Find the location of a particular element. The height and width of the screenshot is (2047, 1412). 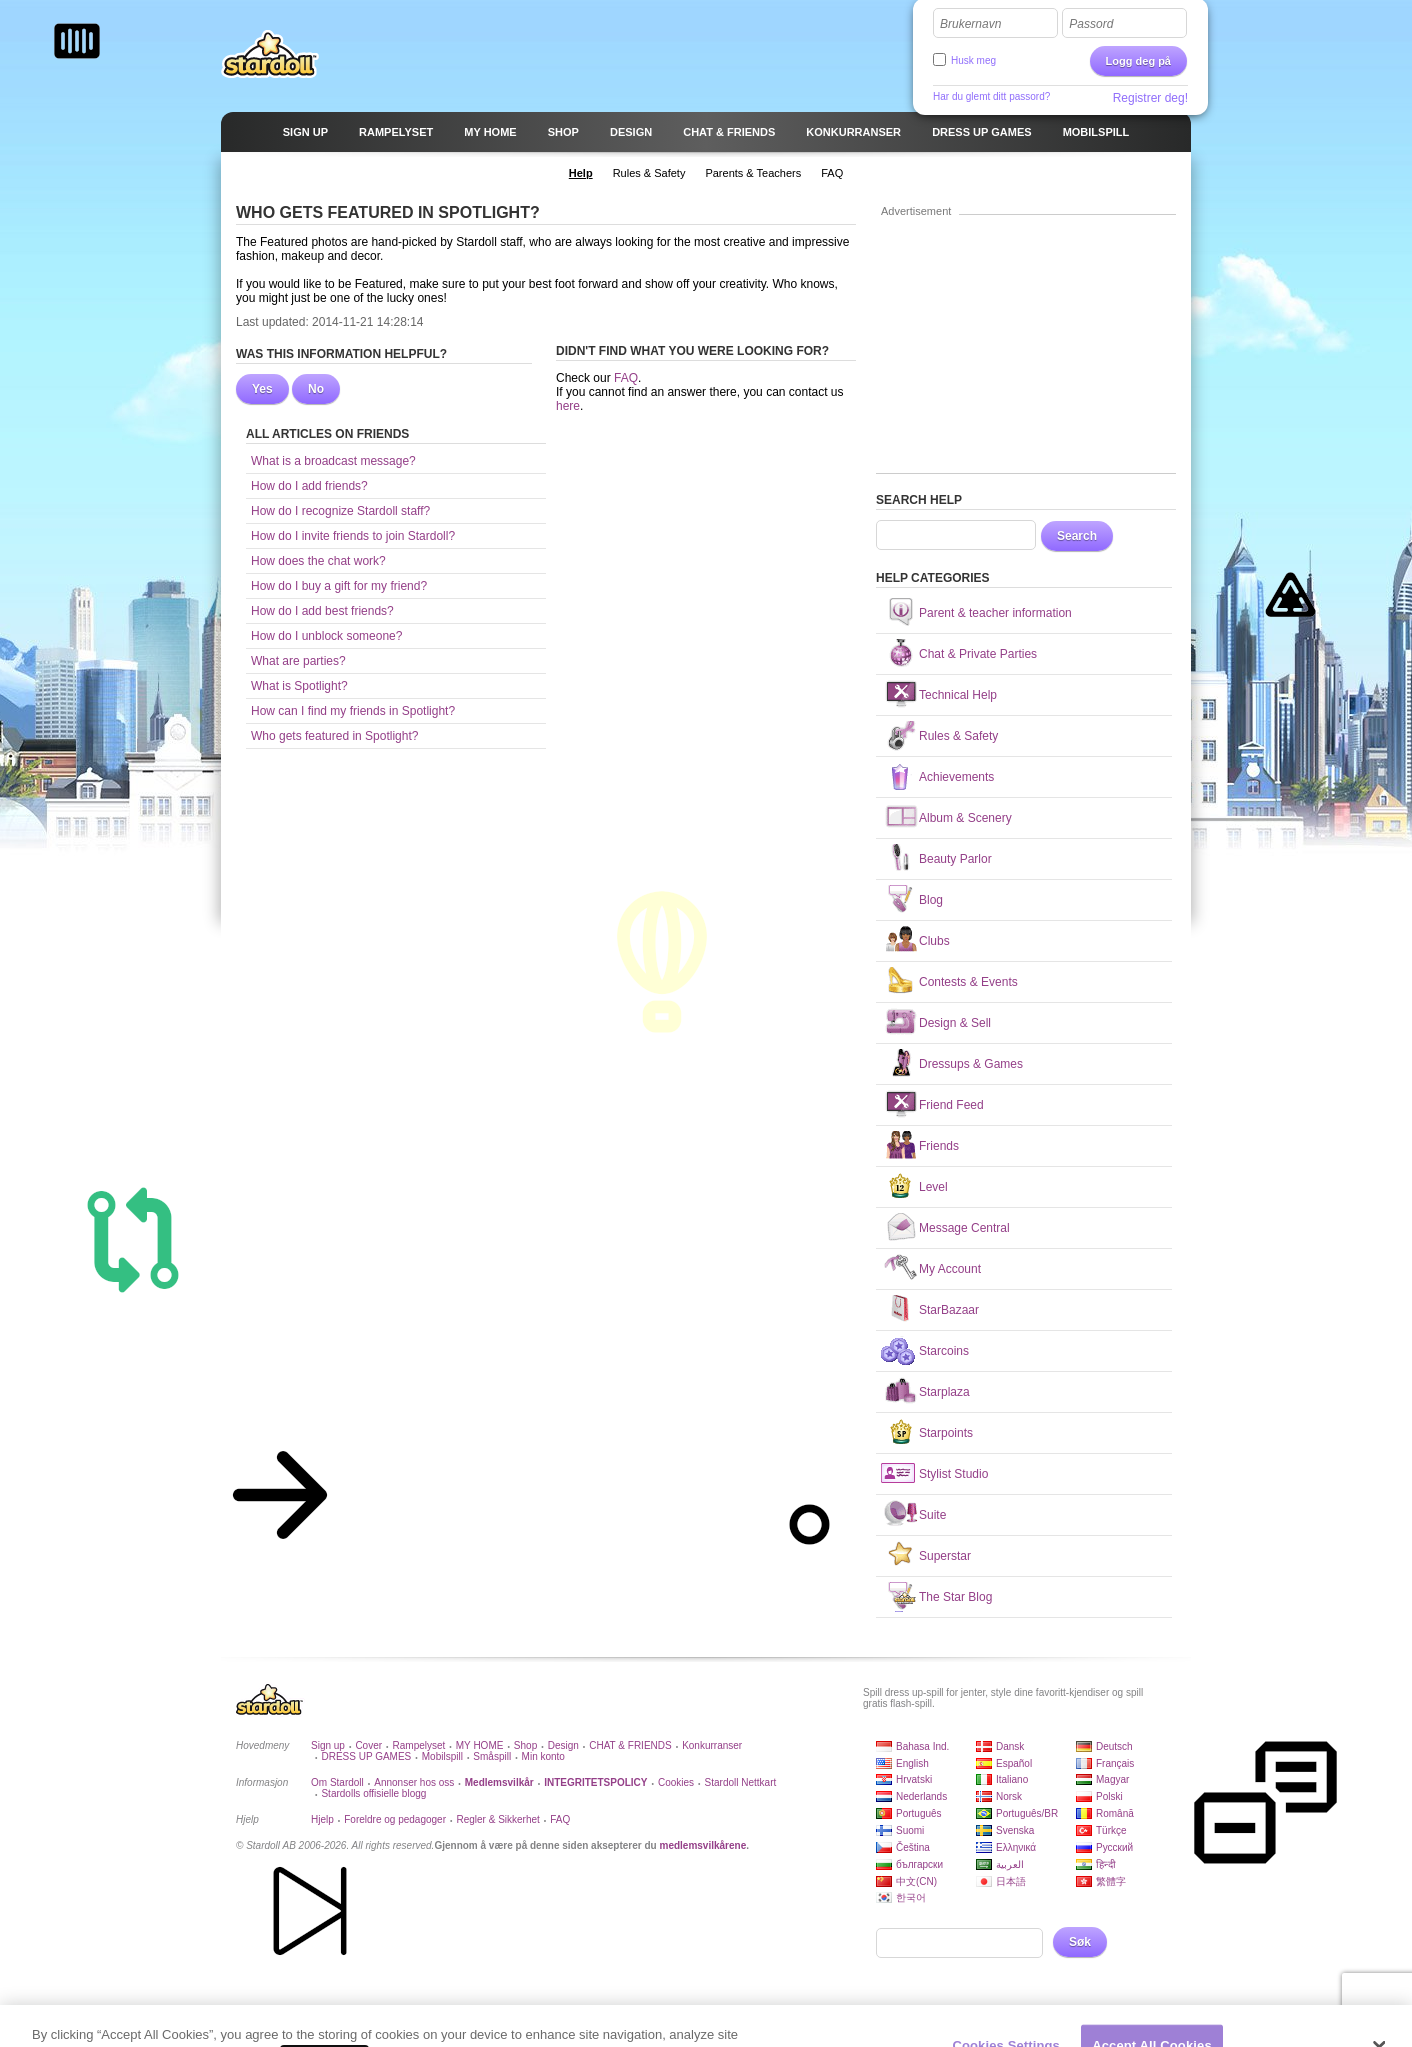

navigate to the next page or step is located at coordinates (280, 1495).